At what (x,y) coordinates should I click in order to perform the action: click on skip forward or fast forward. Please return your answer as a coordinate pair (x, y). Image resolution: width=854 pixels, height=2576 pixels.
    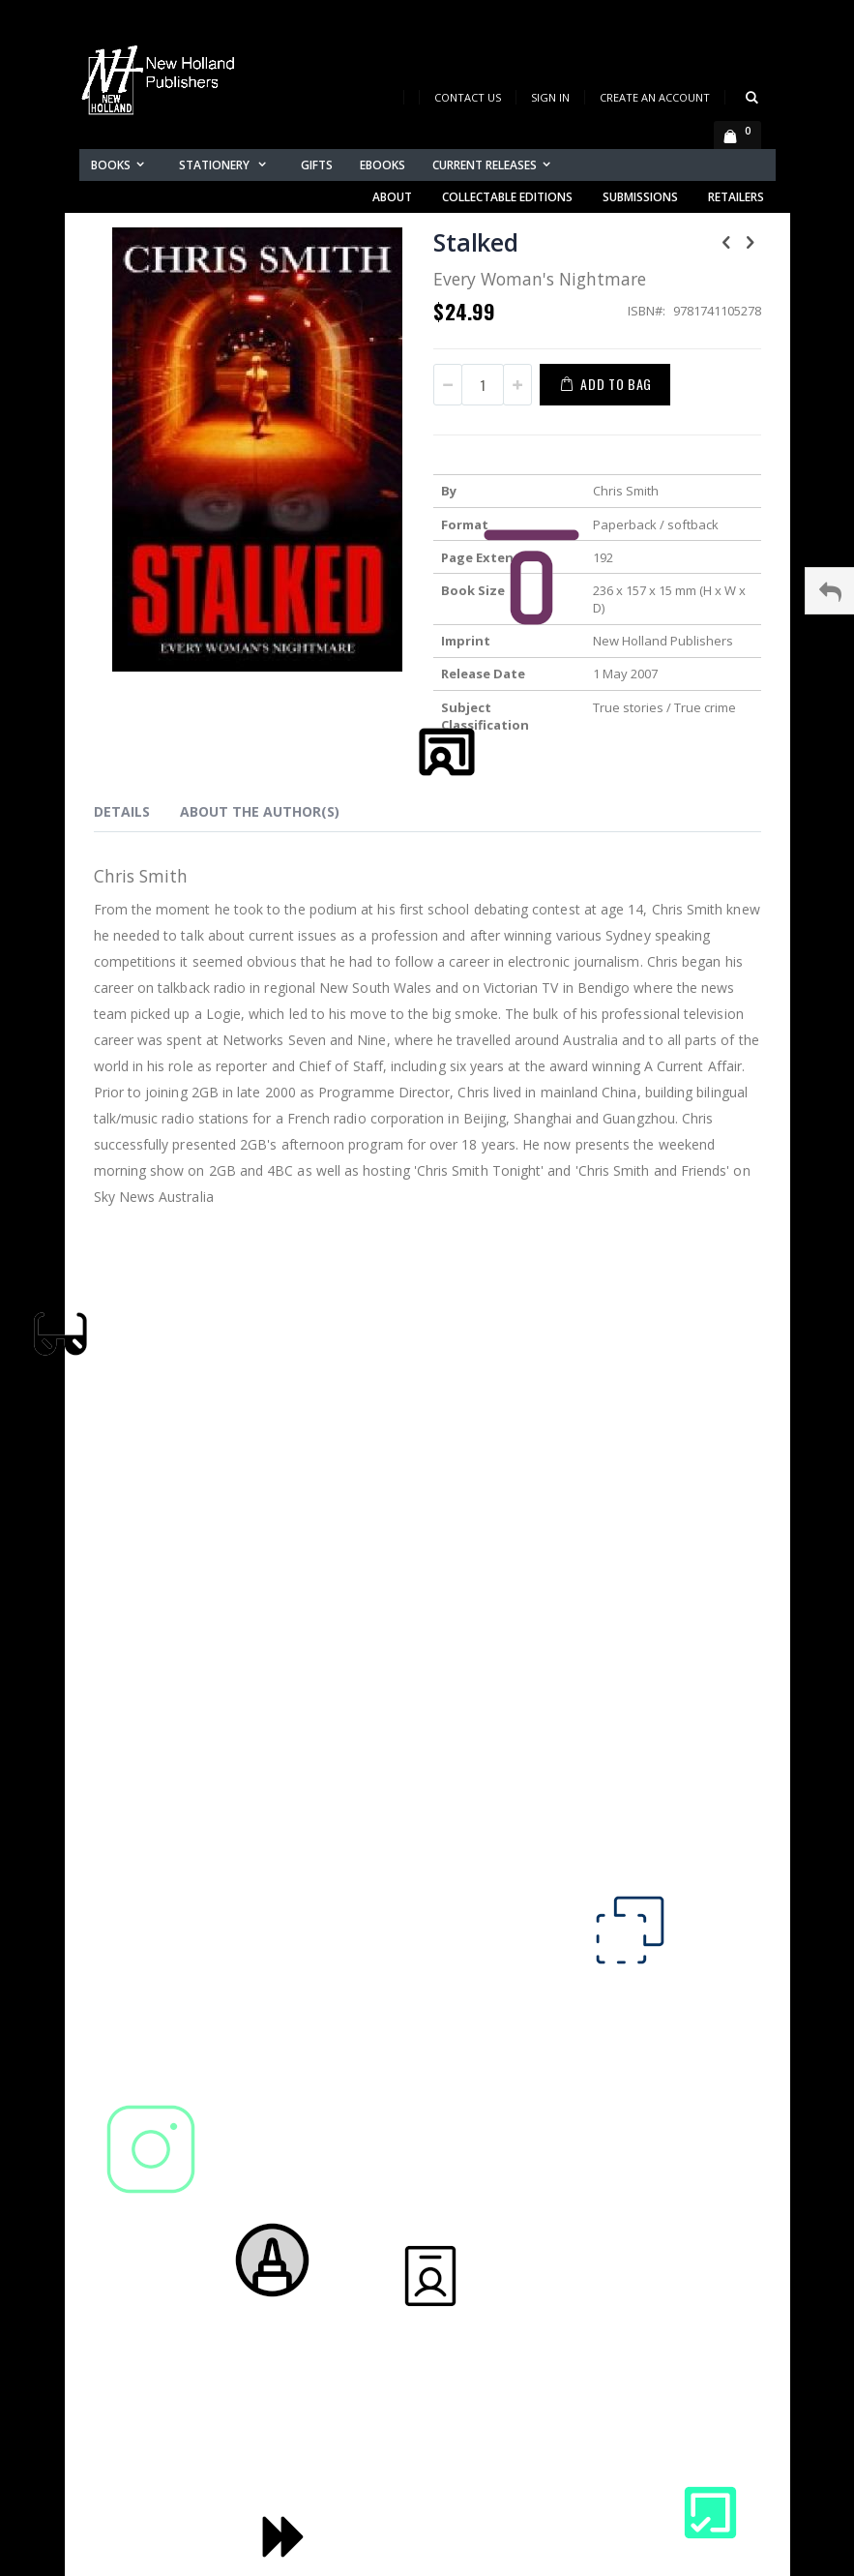
    Looking at the image, I should click on (280, 2536).